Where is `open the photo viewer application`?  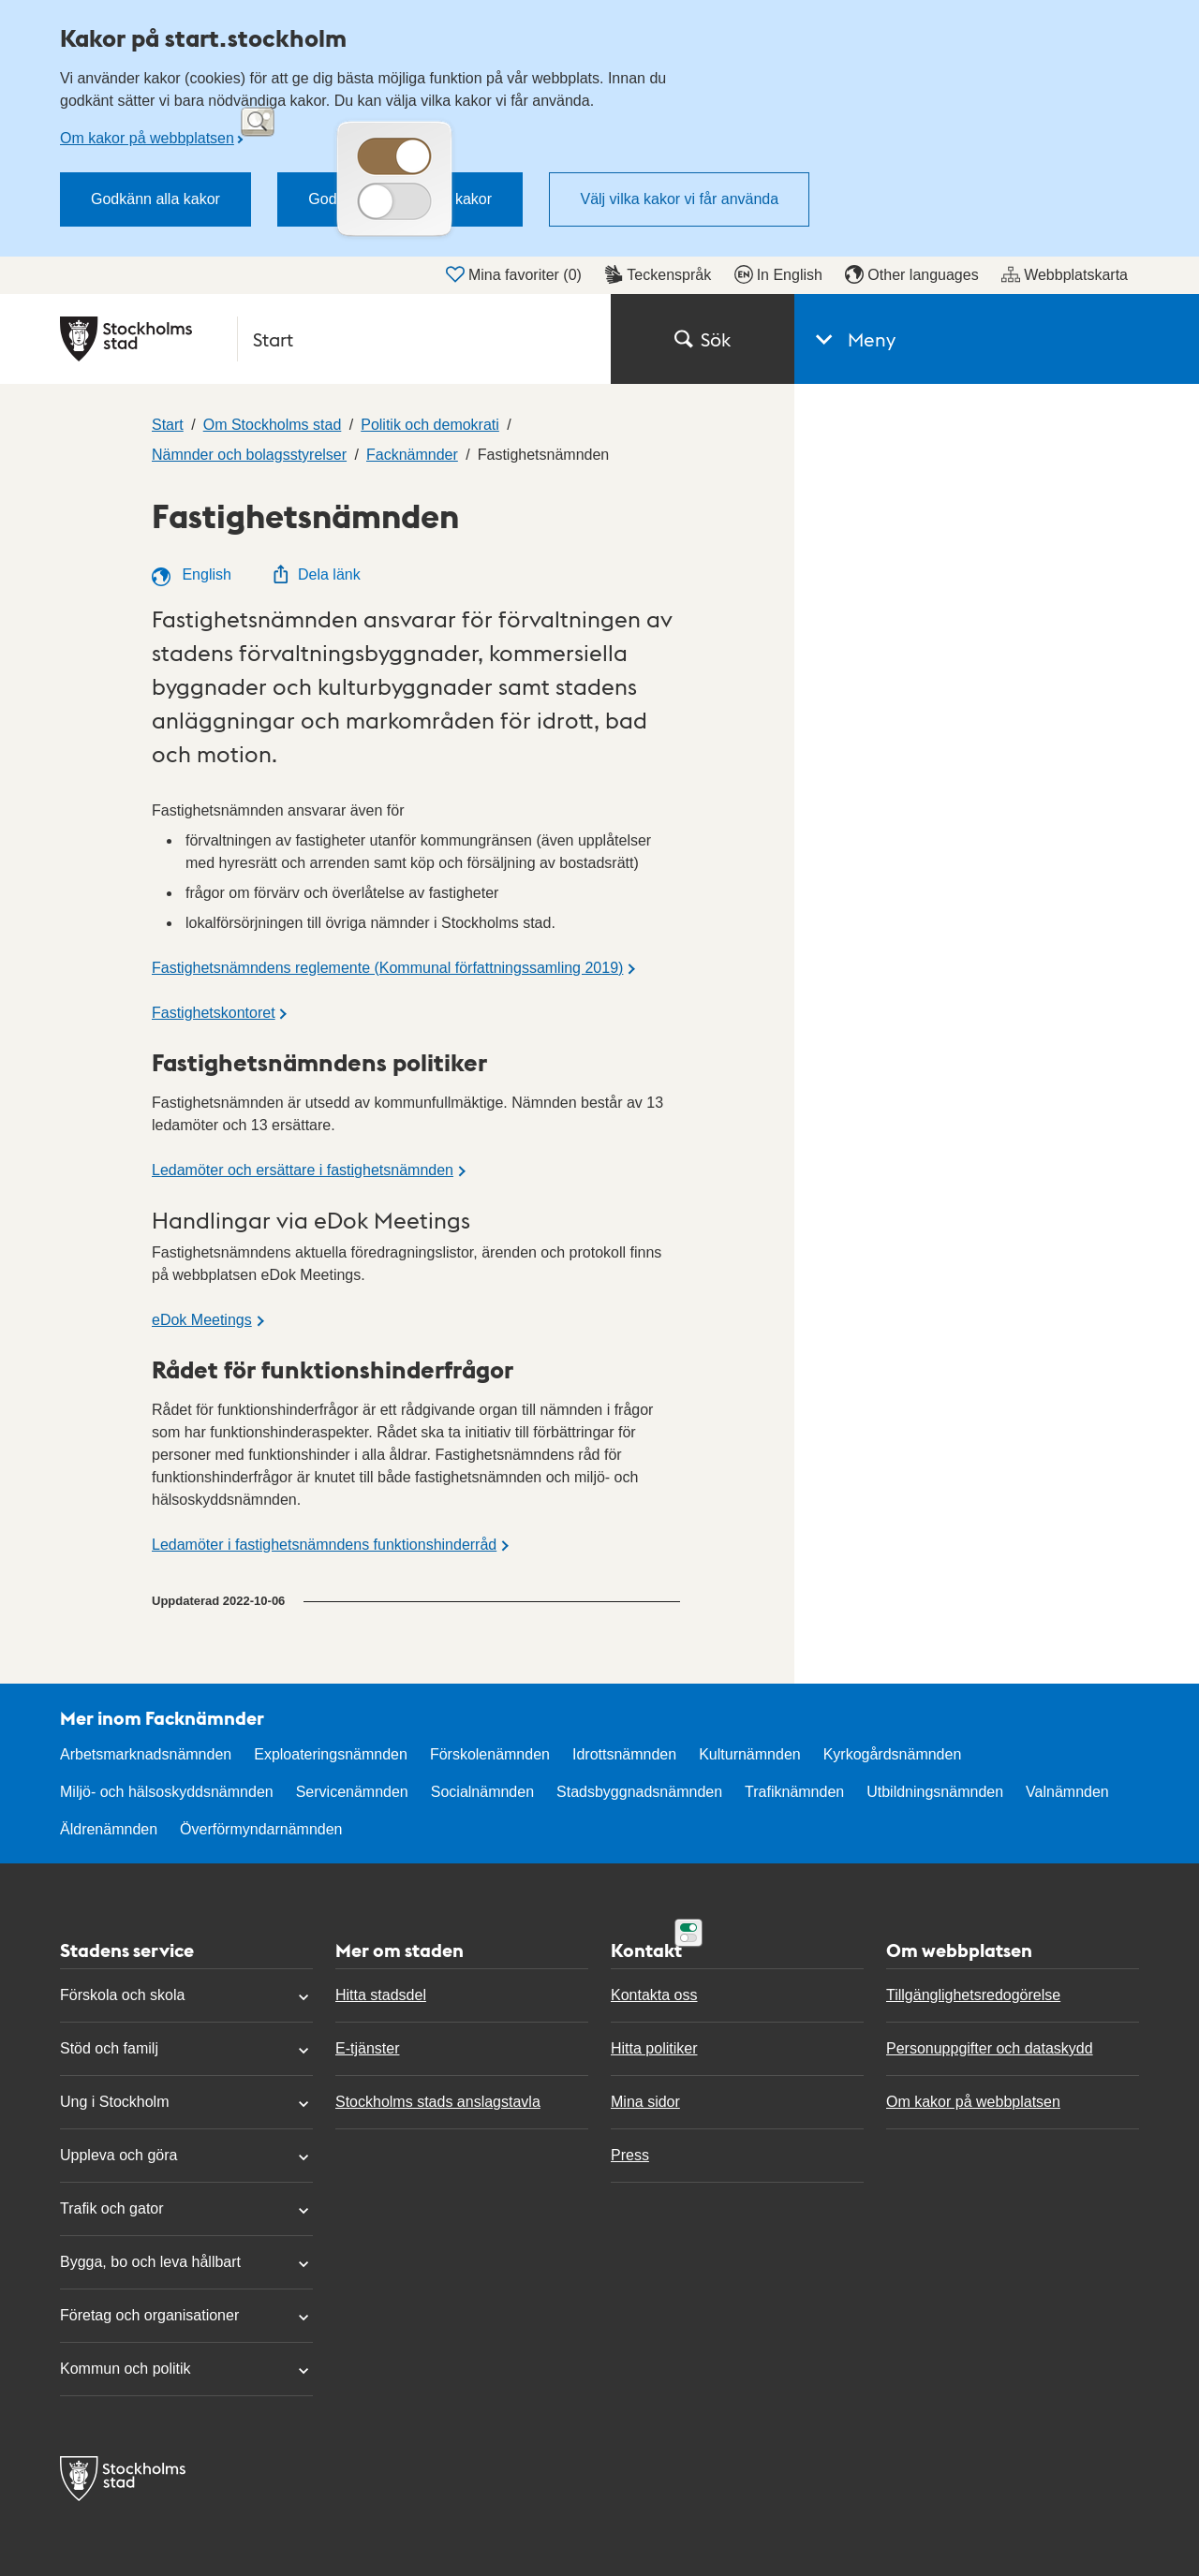
open the photo viewer application is located at coordinates (258, 122).